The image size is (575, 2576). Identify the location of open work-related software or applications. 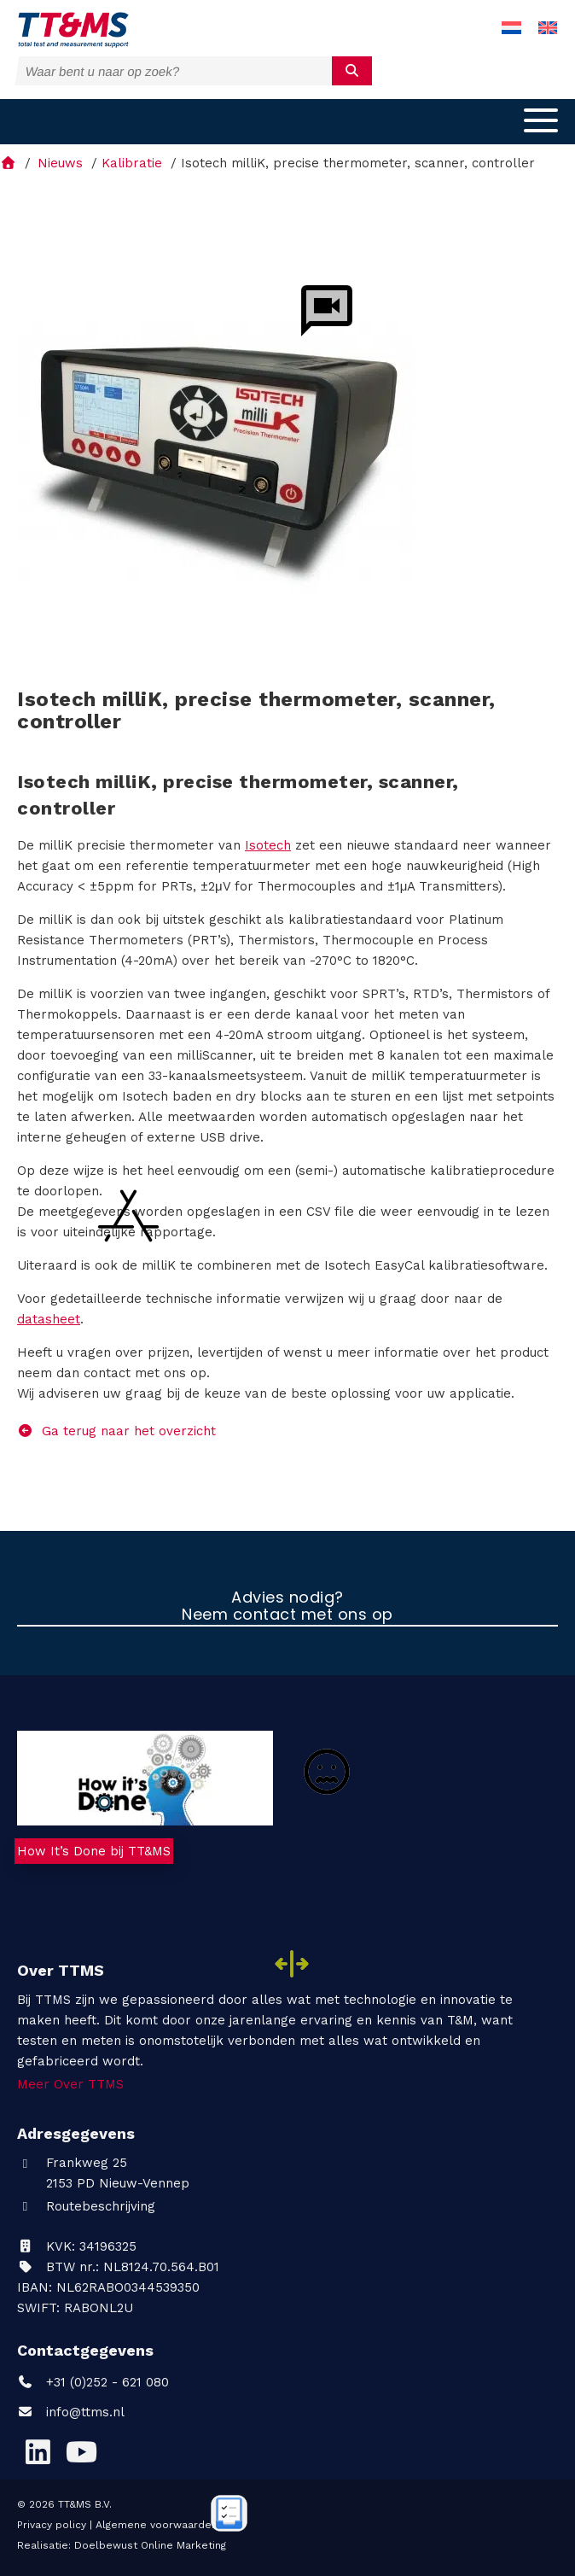
(229, 2513).